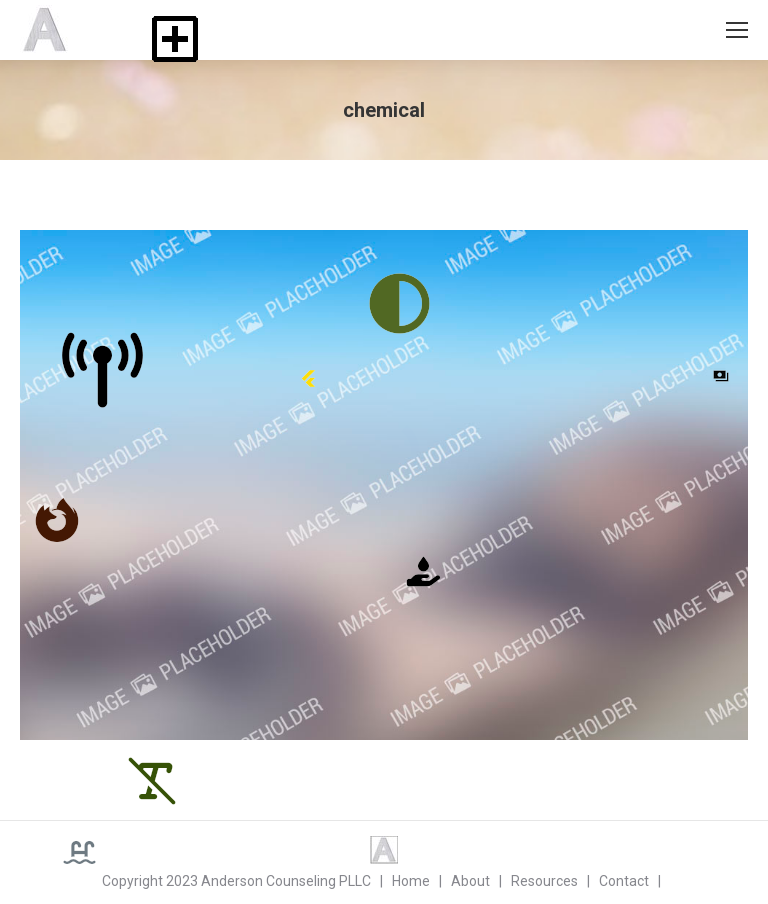 The image size is (768, 904). Describe the element at coordinates (423, 571) in the screenshot. I see `access water conservation settings` at that location.